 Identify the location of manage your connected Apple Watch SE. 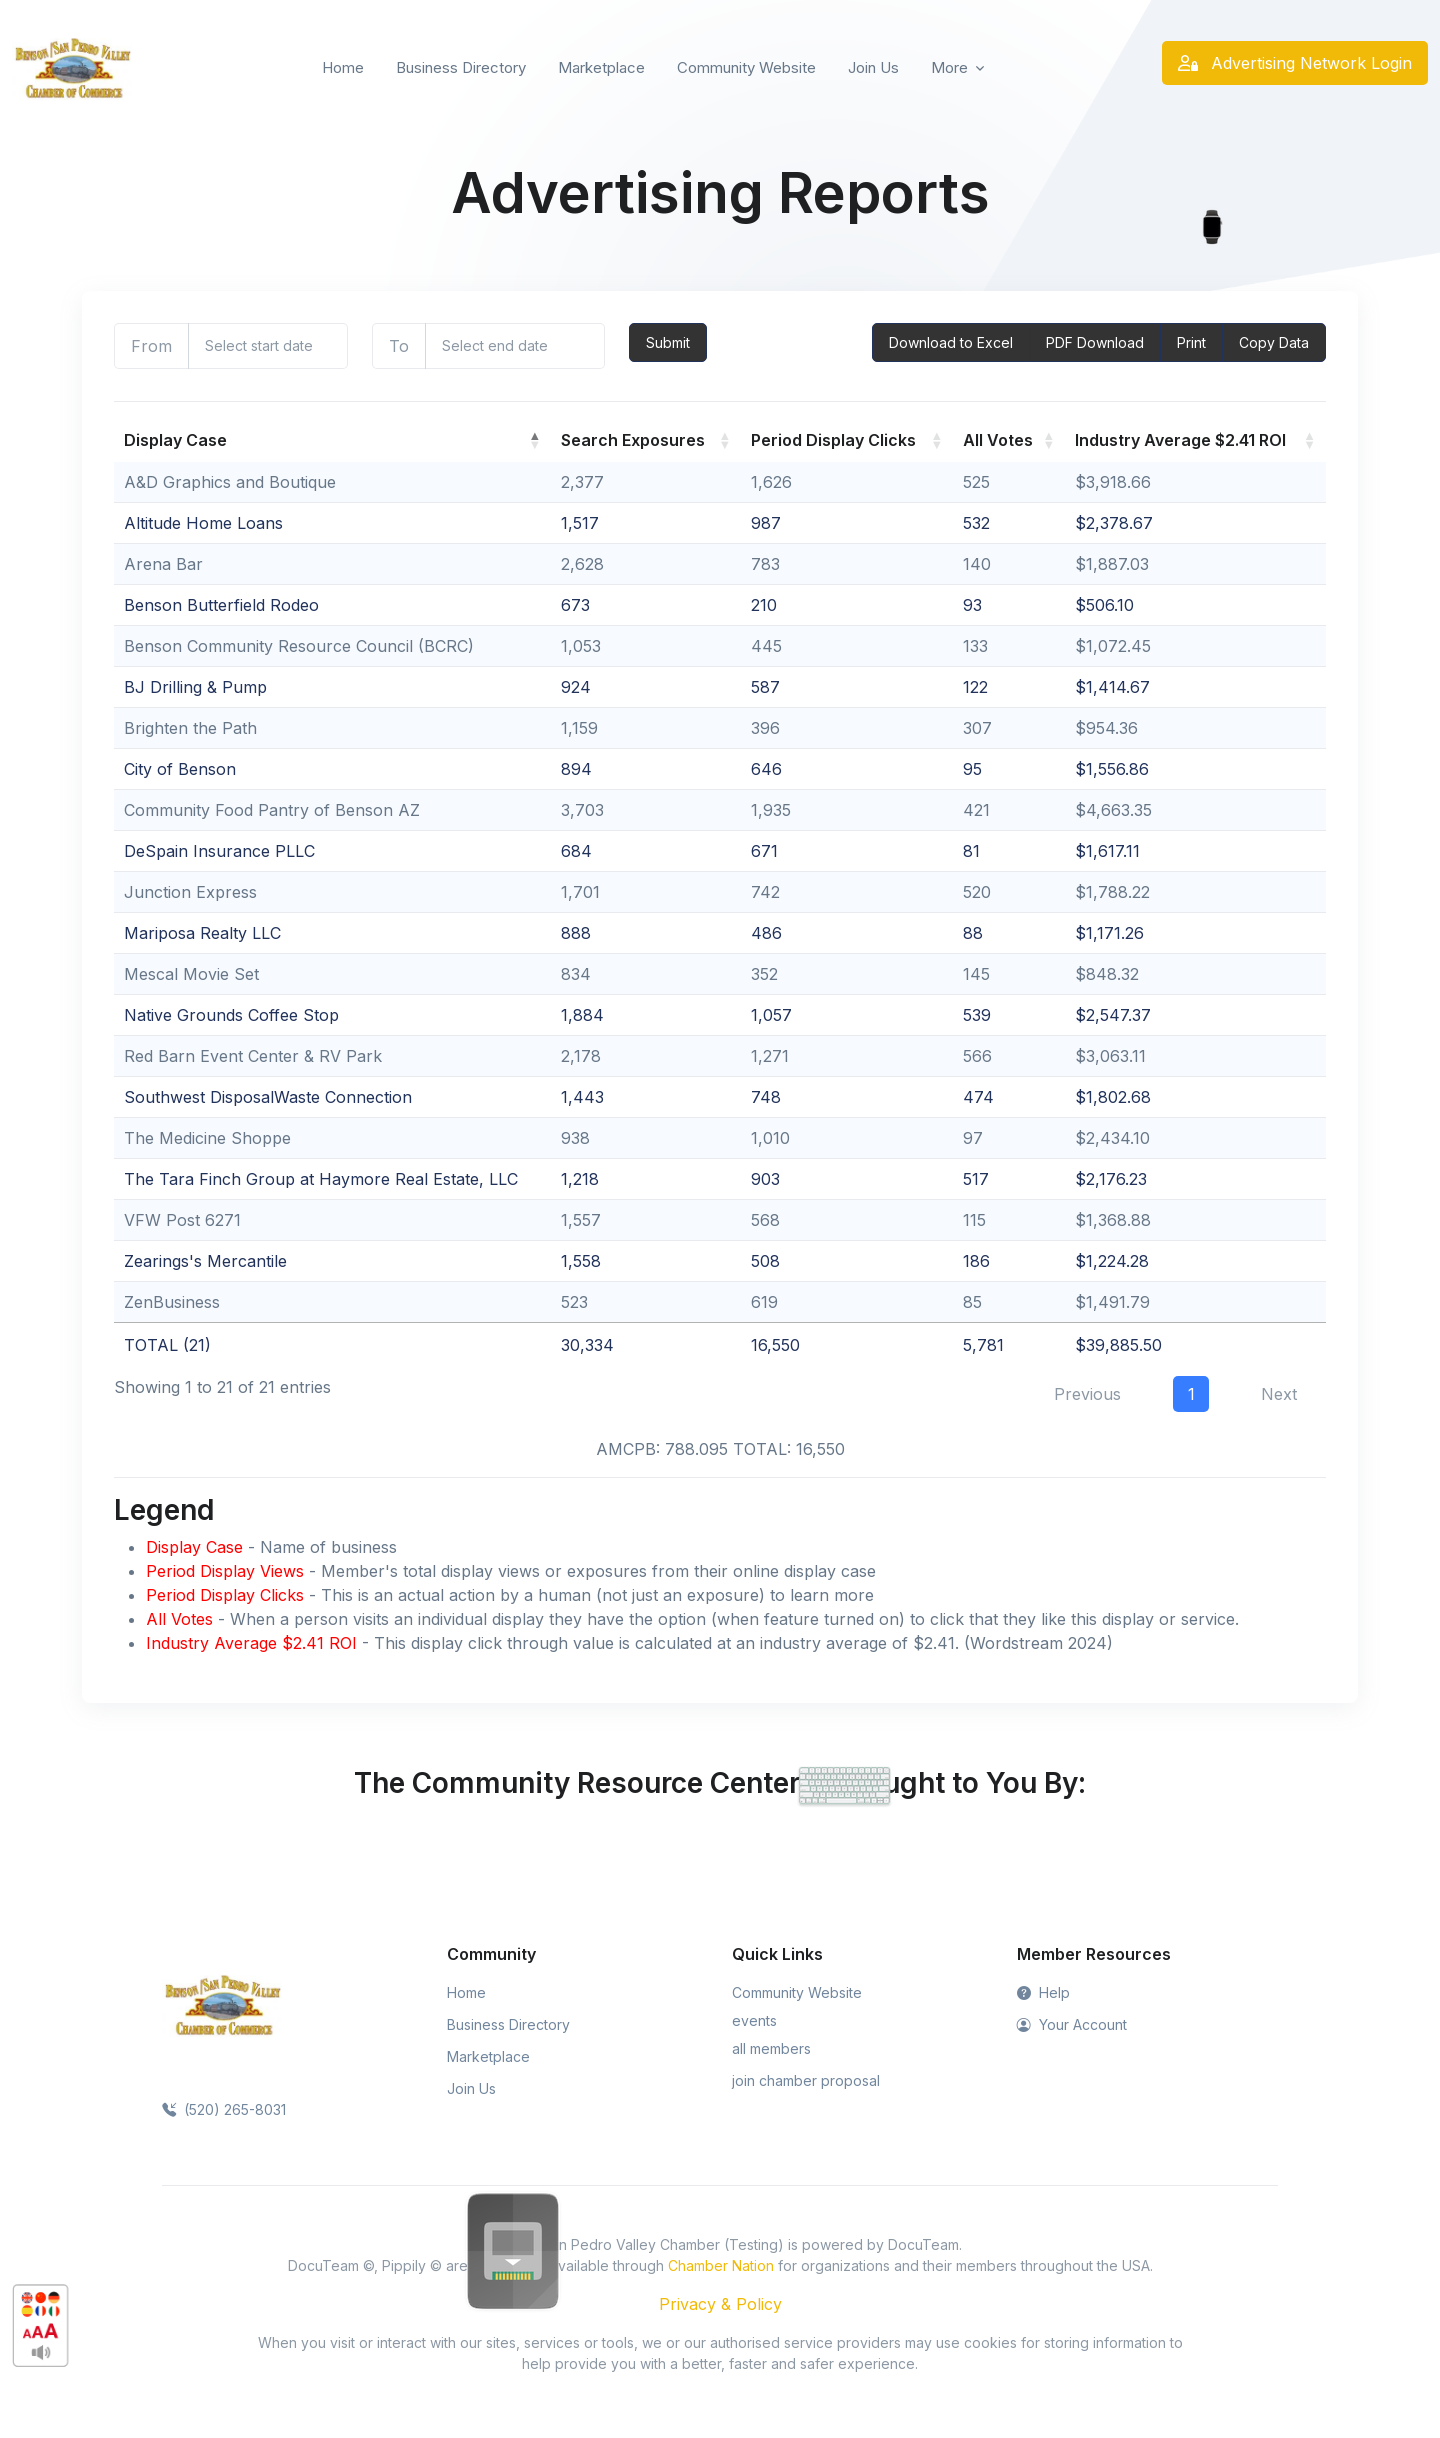
(1212, 227).